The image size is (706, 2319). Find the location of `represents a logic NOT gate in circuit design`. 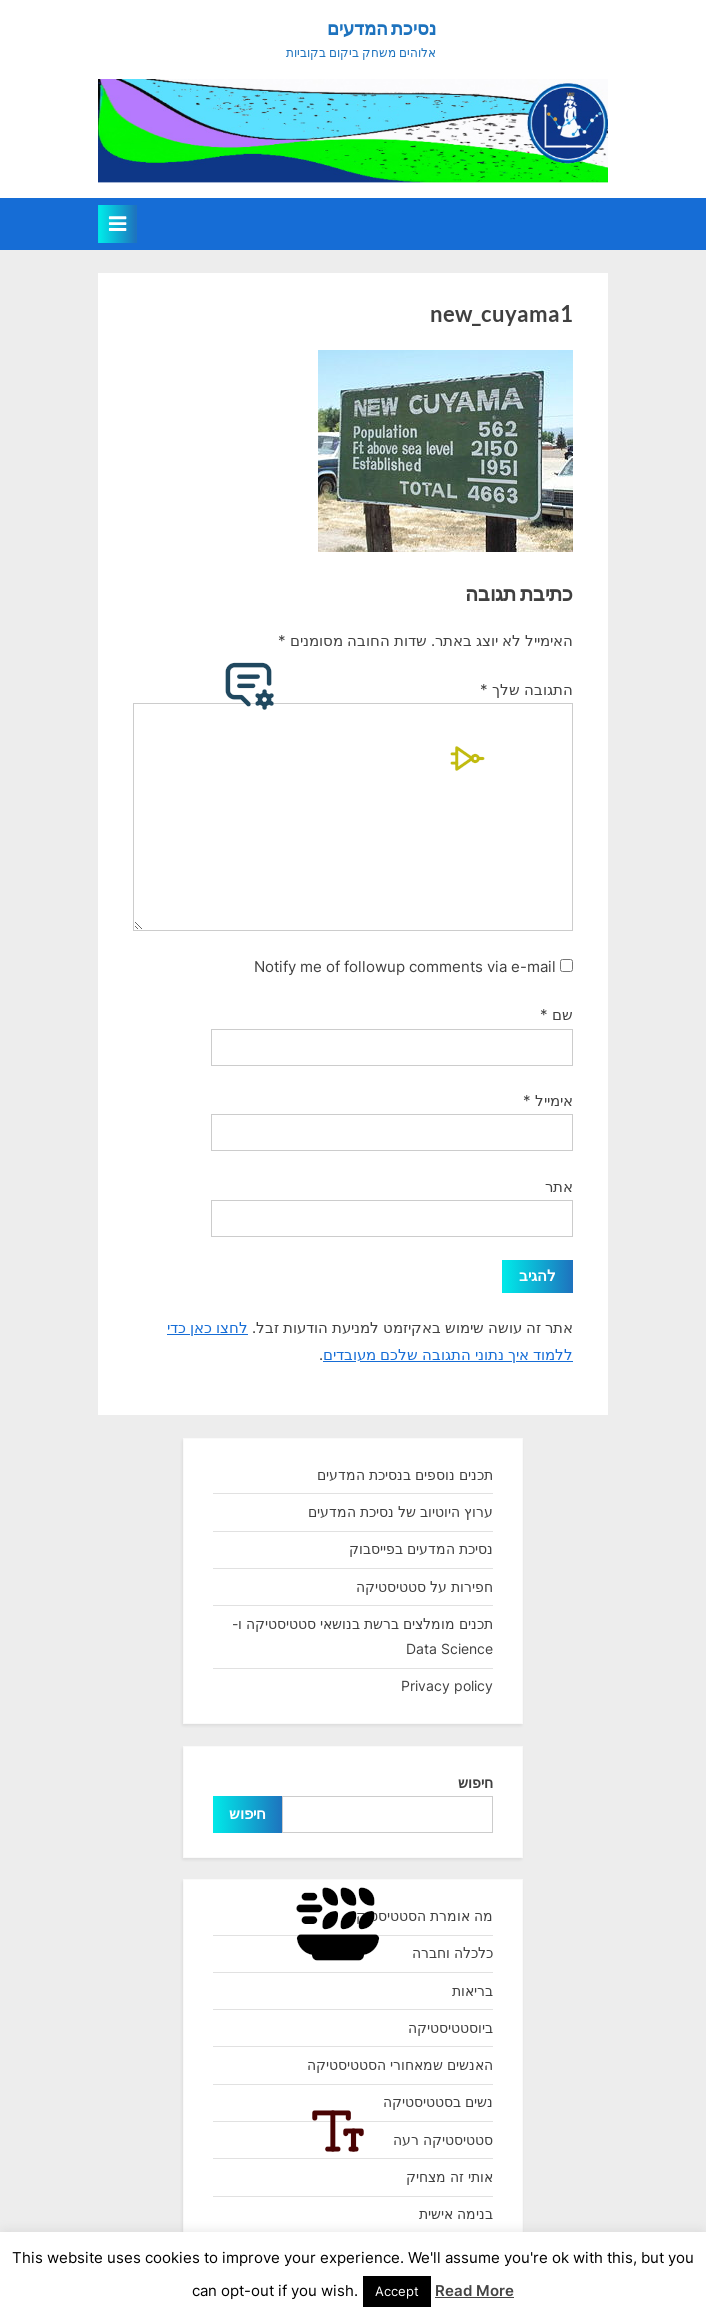

represents a logic NOT gate in circuit design is located at coordinates (467, 758).